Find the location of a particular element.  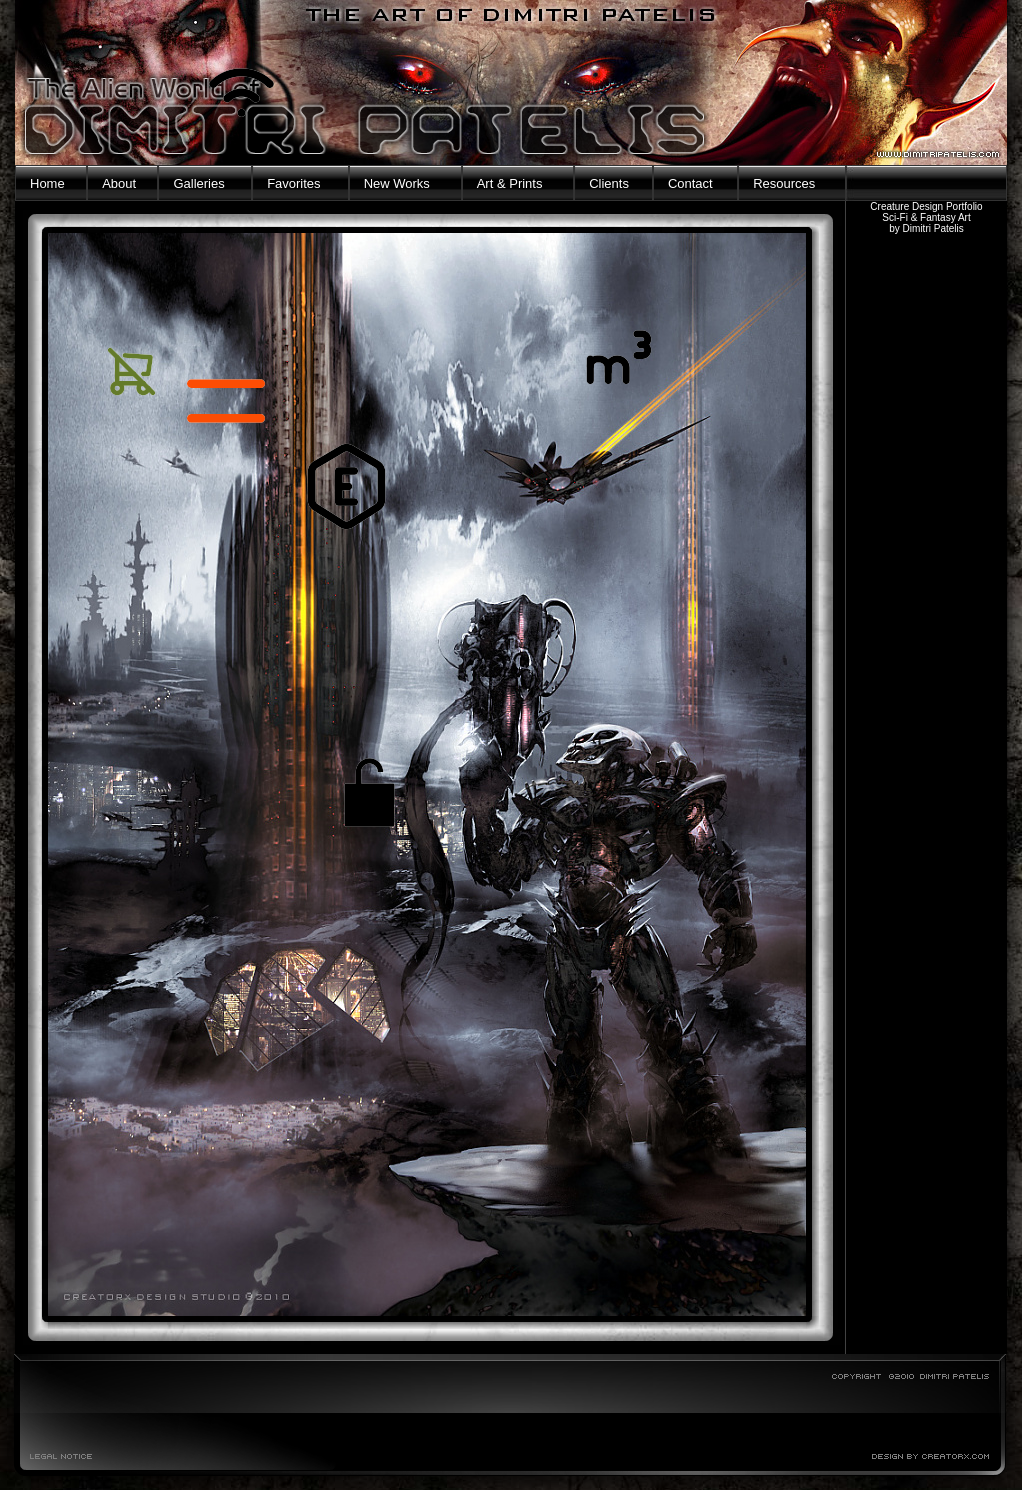

open navigation menu is located at coordinates (226, 401).